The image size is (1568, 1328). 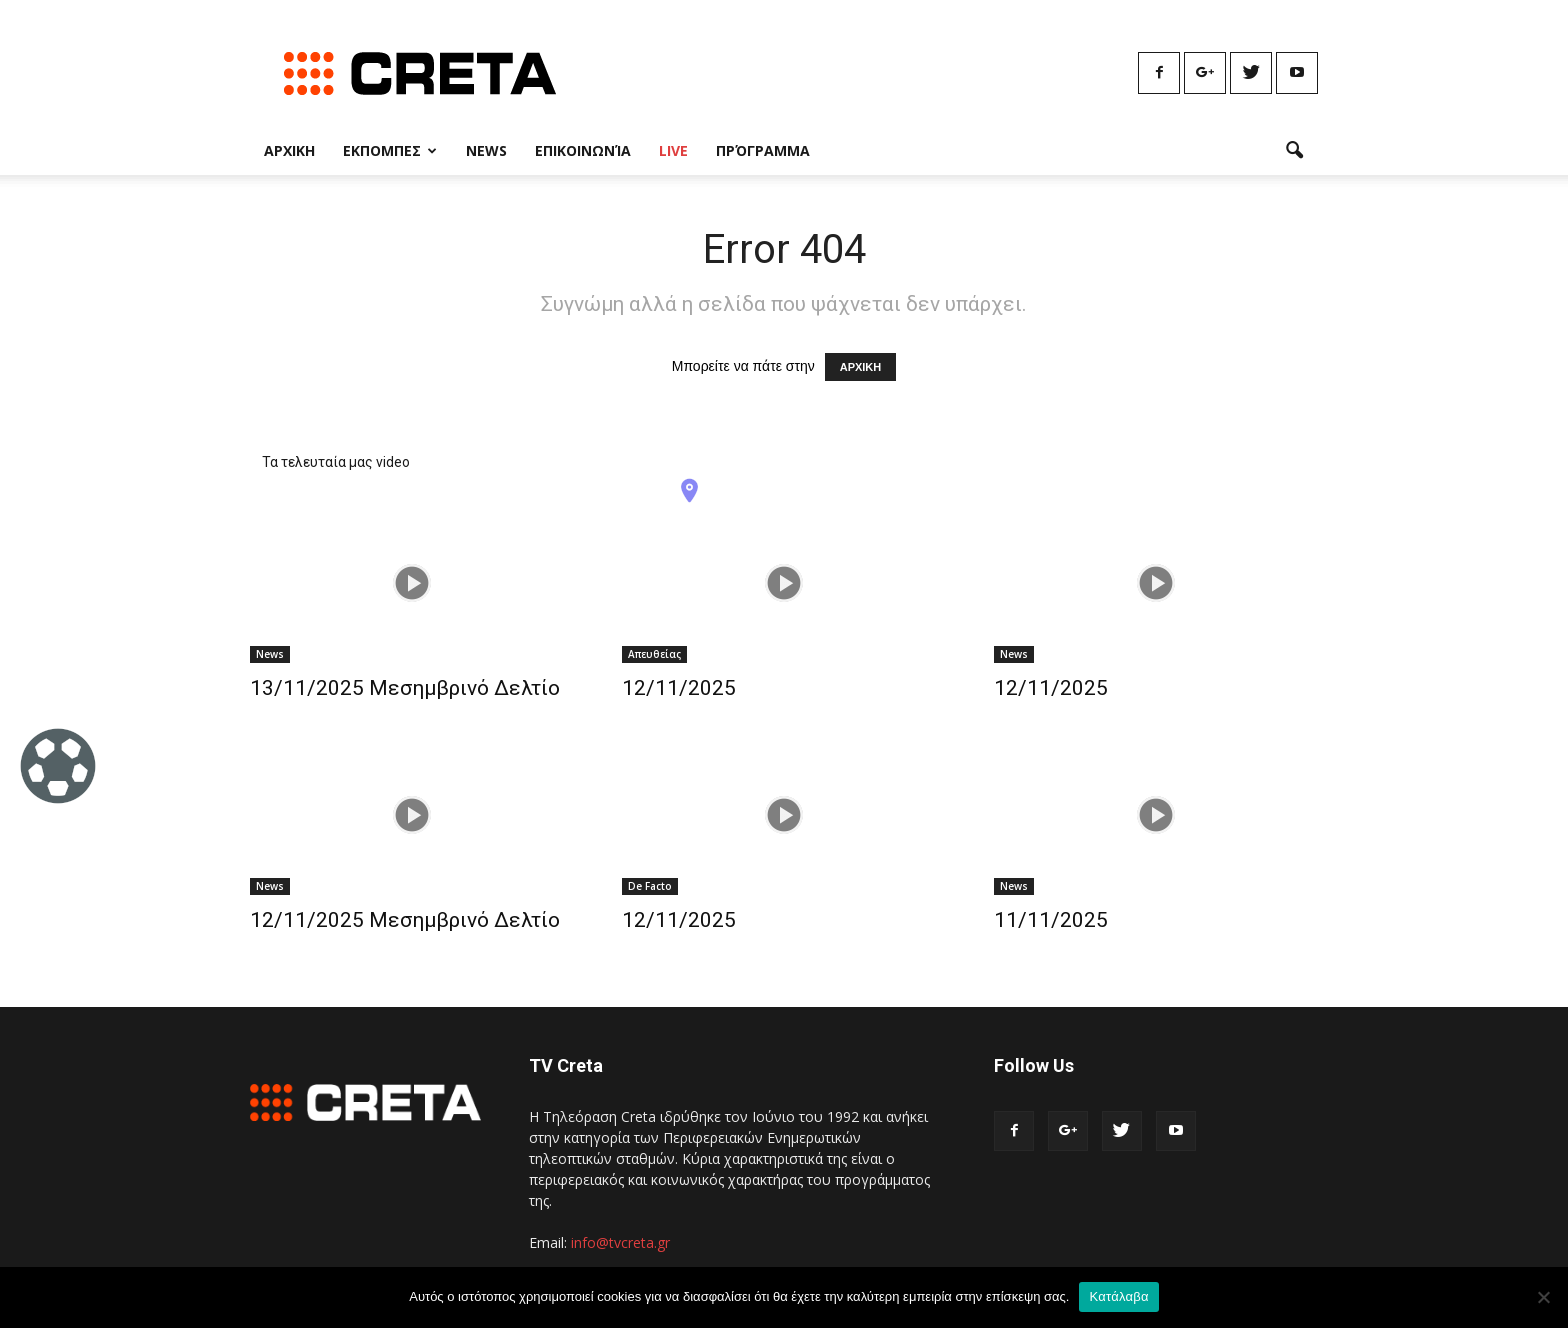 I want to click on access football or soccer content, so click(x=58, y=766).